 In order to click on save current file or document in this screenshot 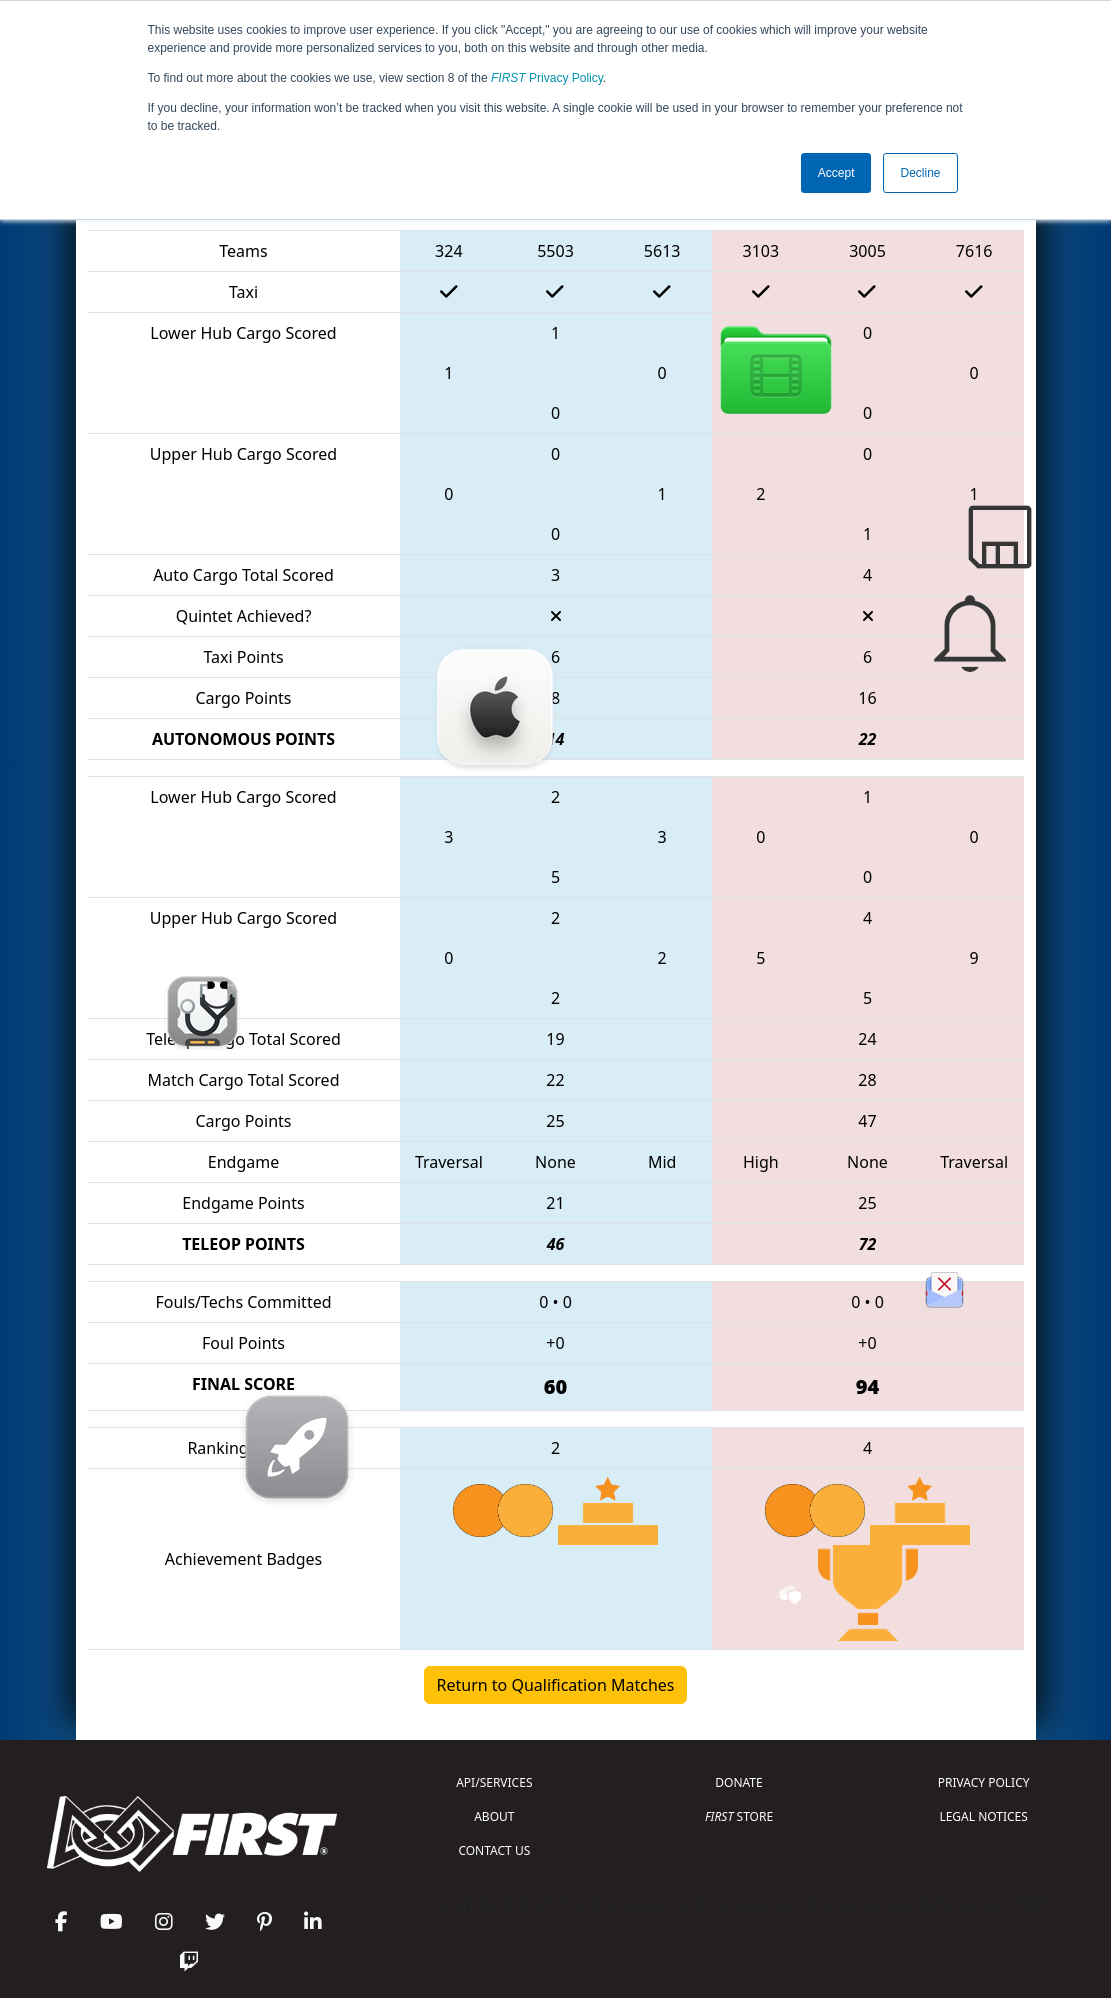, I will do `click(1000, 537)`.